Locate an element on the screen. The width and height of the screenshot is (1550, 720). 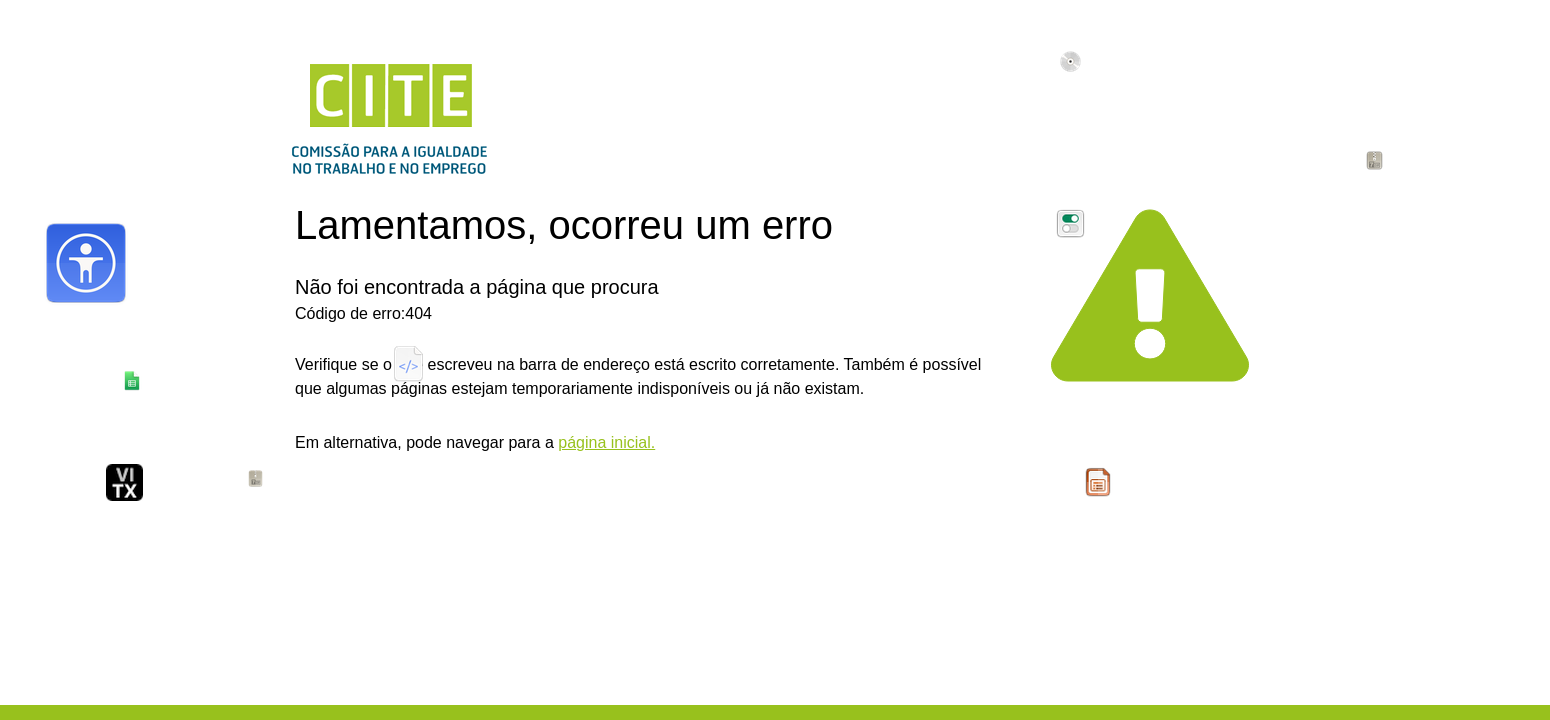
a 7z compressed archive file is located at coordinates (1374, 160).